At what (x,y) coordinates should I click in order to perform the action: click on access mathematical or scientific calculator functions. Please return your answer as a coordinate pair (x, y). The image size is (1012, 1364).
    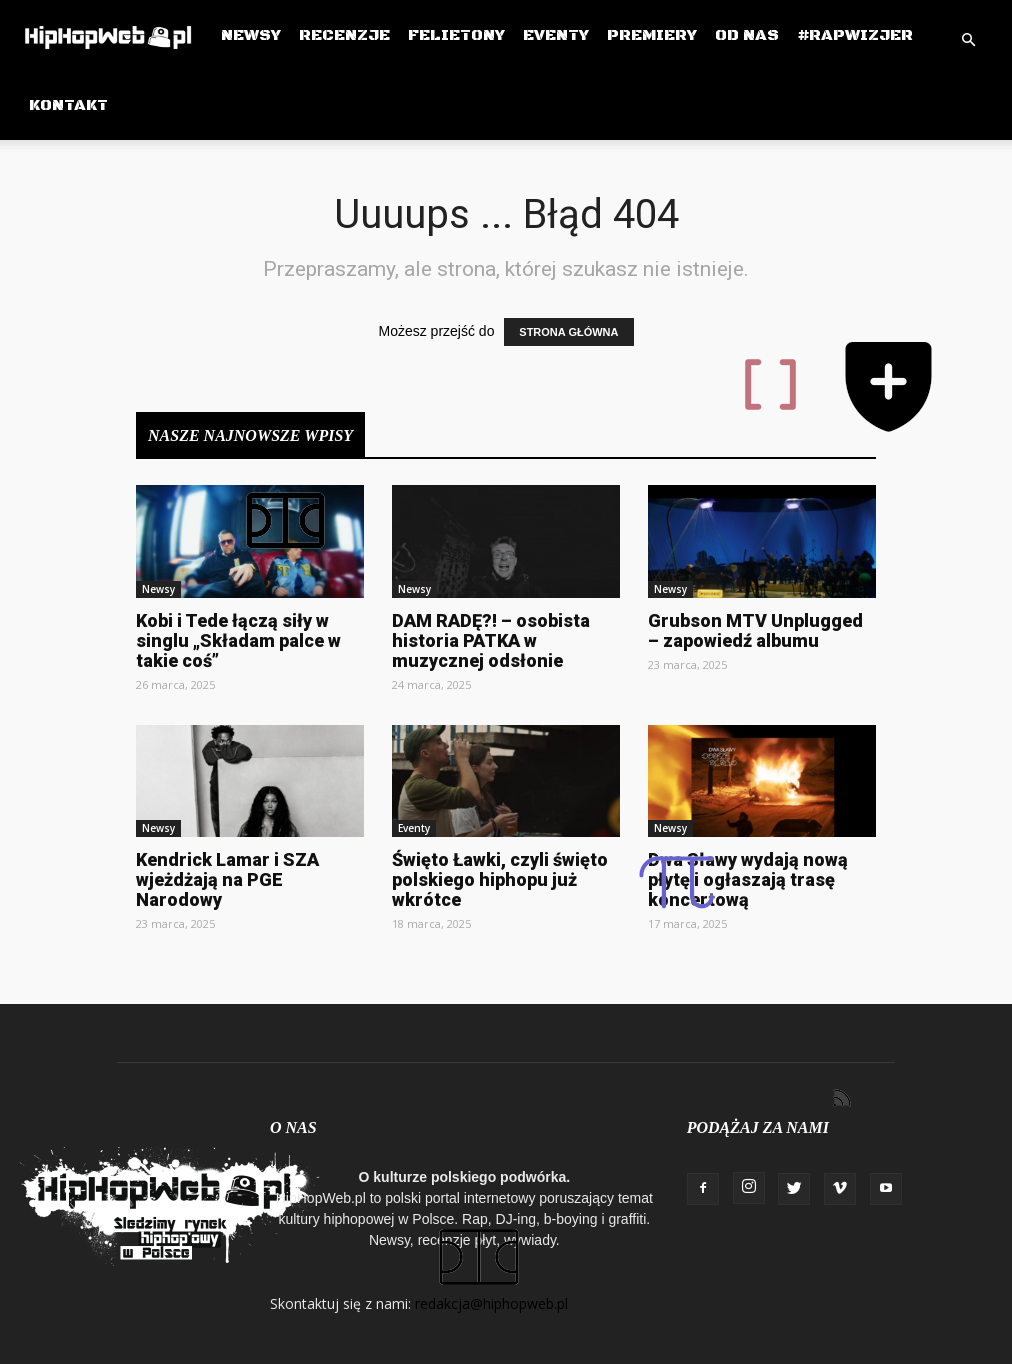
    Looking at the image, I should click on (678, 881).